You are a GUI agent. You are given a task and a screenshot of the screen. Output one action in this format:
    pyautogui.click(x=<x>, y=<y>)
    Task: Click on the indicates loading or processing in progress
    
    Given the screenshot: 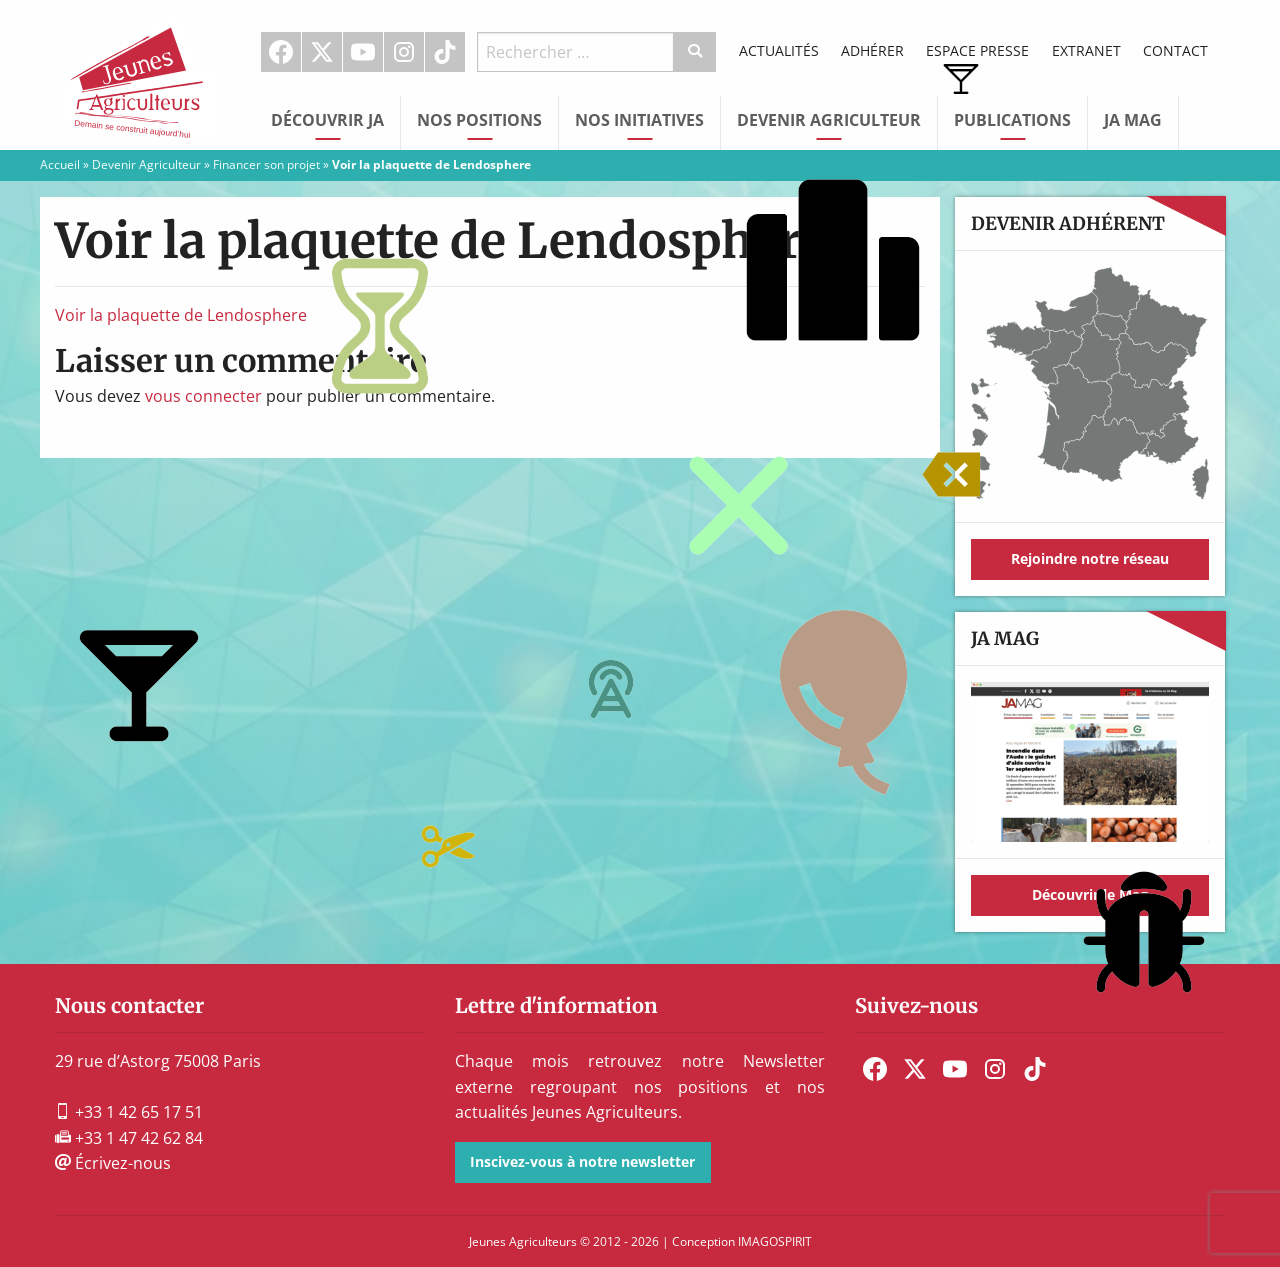 What is the action you would take?
    pyautogui.click(x=380, y=326)
    